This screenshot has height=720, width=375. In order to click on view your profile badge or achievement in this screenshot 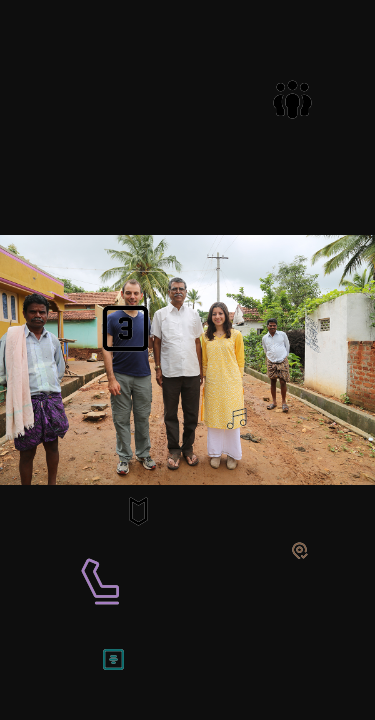, I will do `click(138, 511)`.